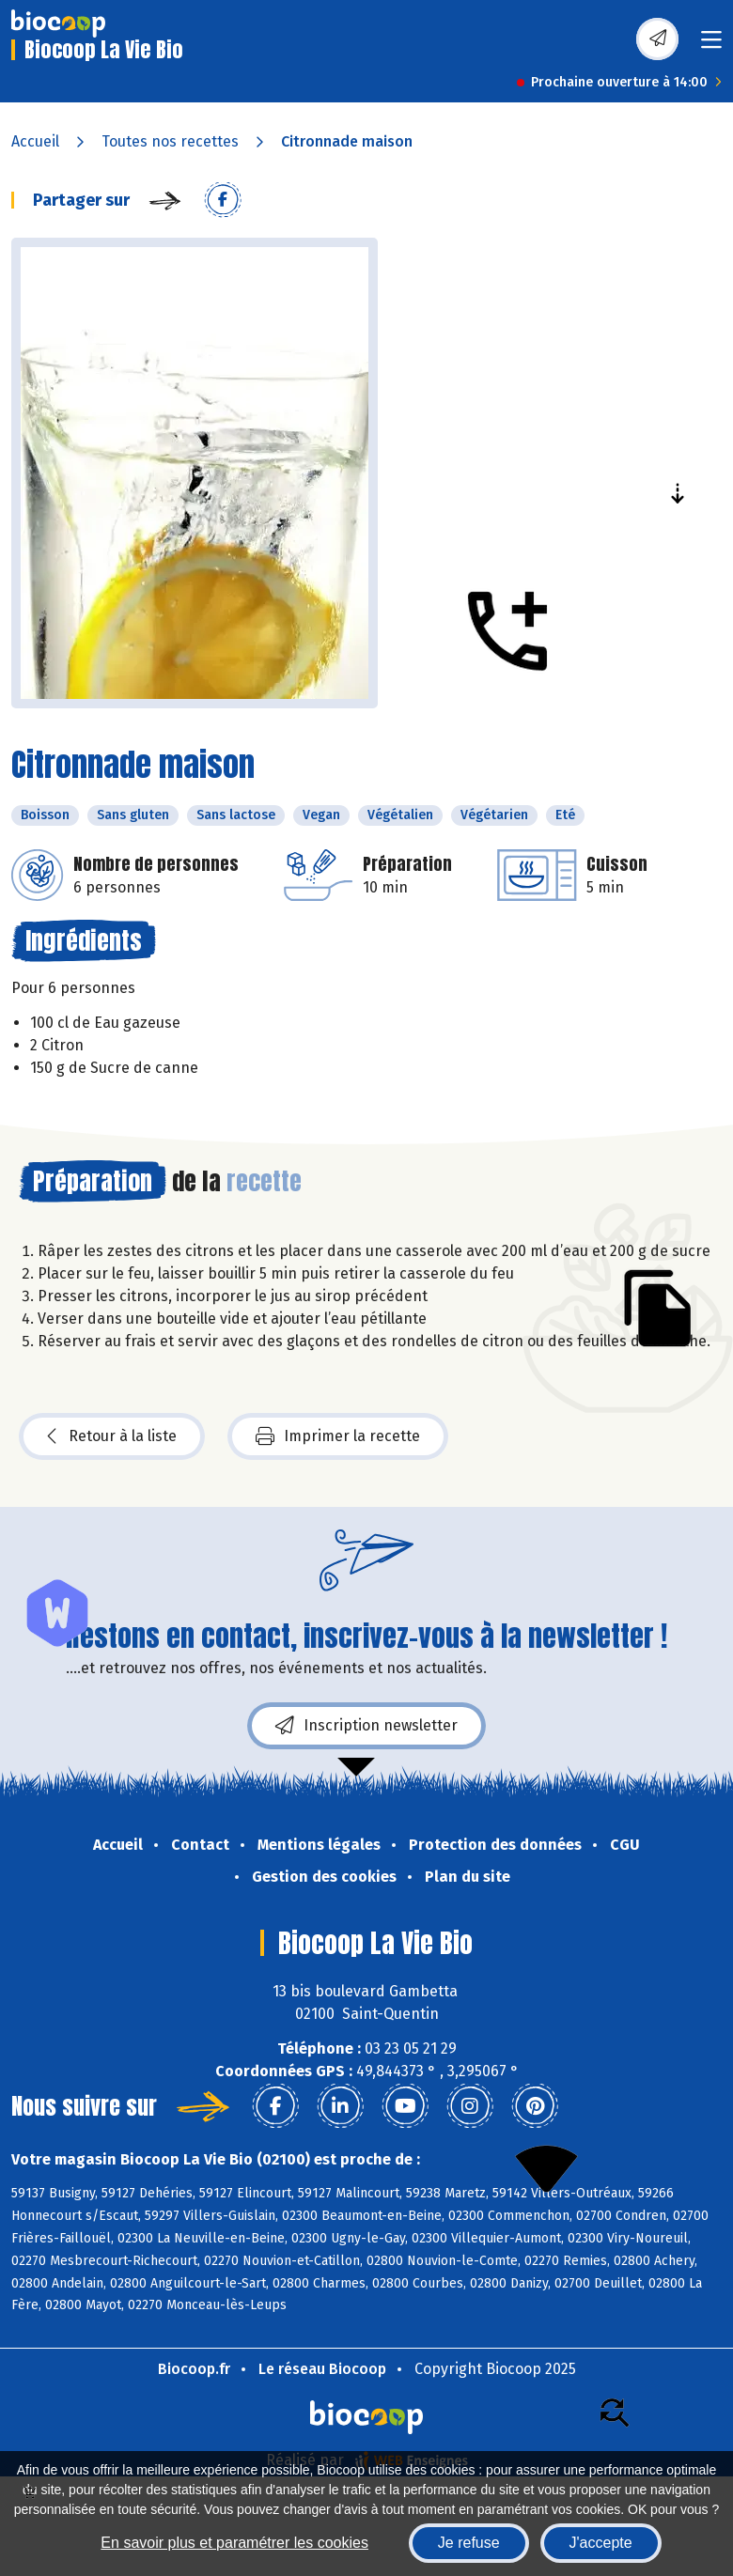  Describe the element at coordinates (546, 2169) in the screenshot. I see `indicates full wifi signal strength` at that location.